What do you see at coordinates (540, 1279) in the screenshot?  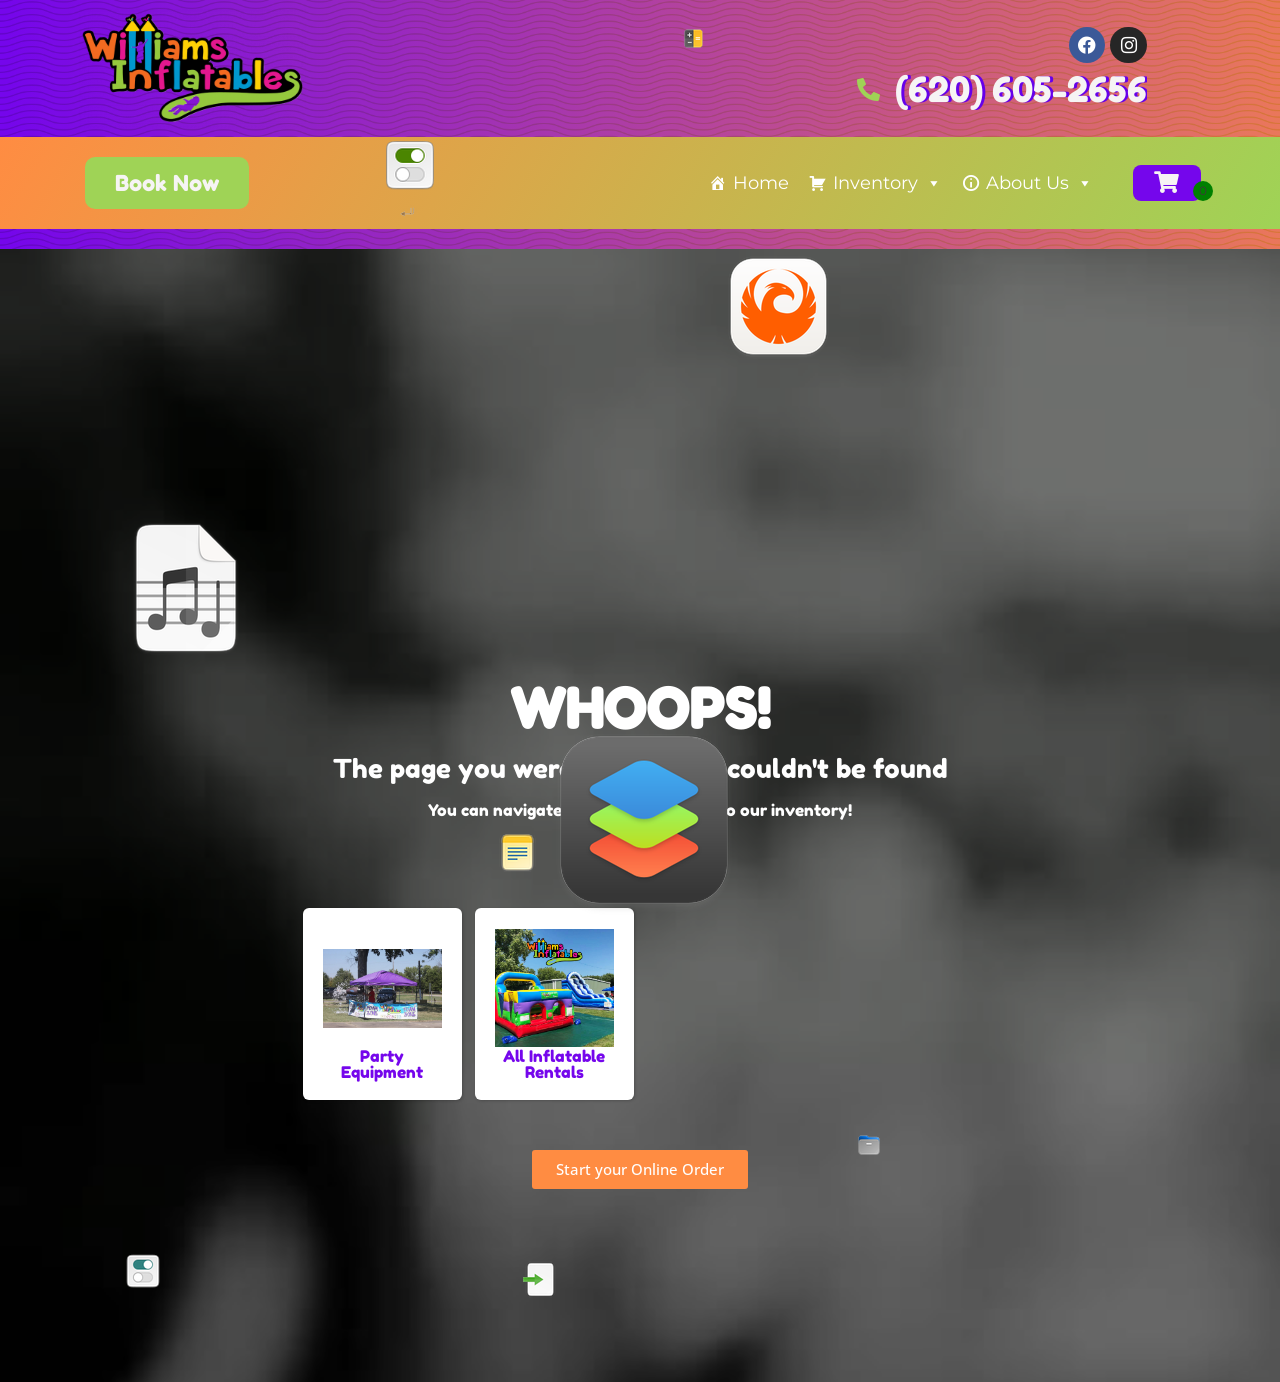 I see `import a document or file` at bounding box center [540, 1279].